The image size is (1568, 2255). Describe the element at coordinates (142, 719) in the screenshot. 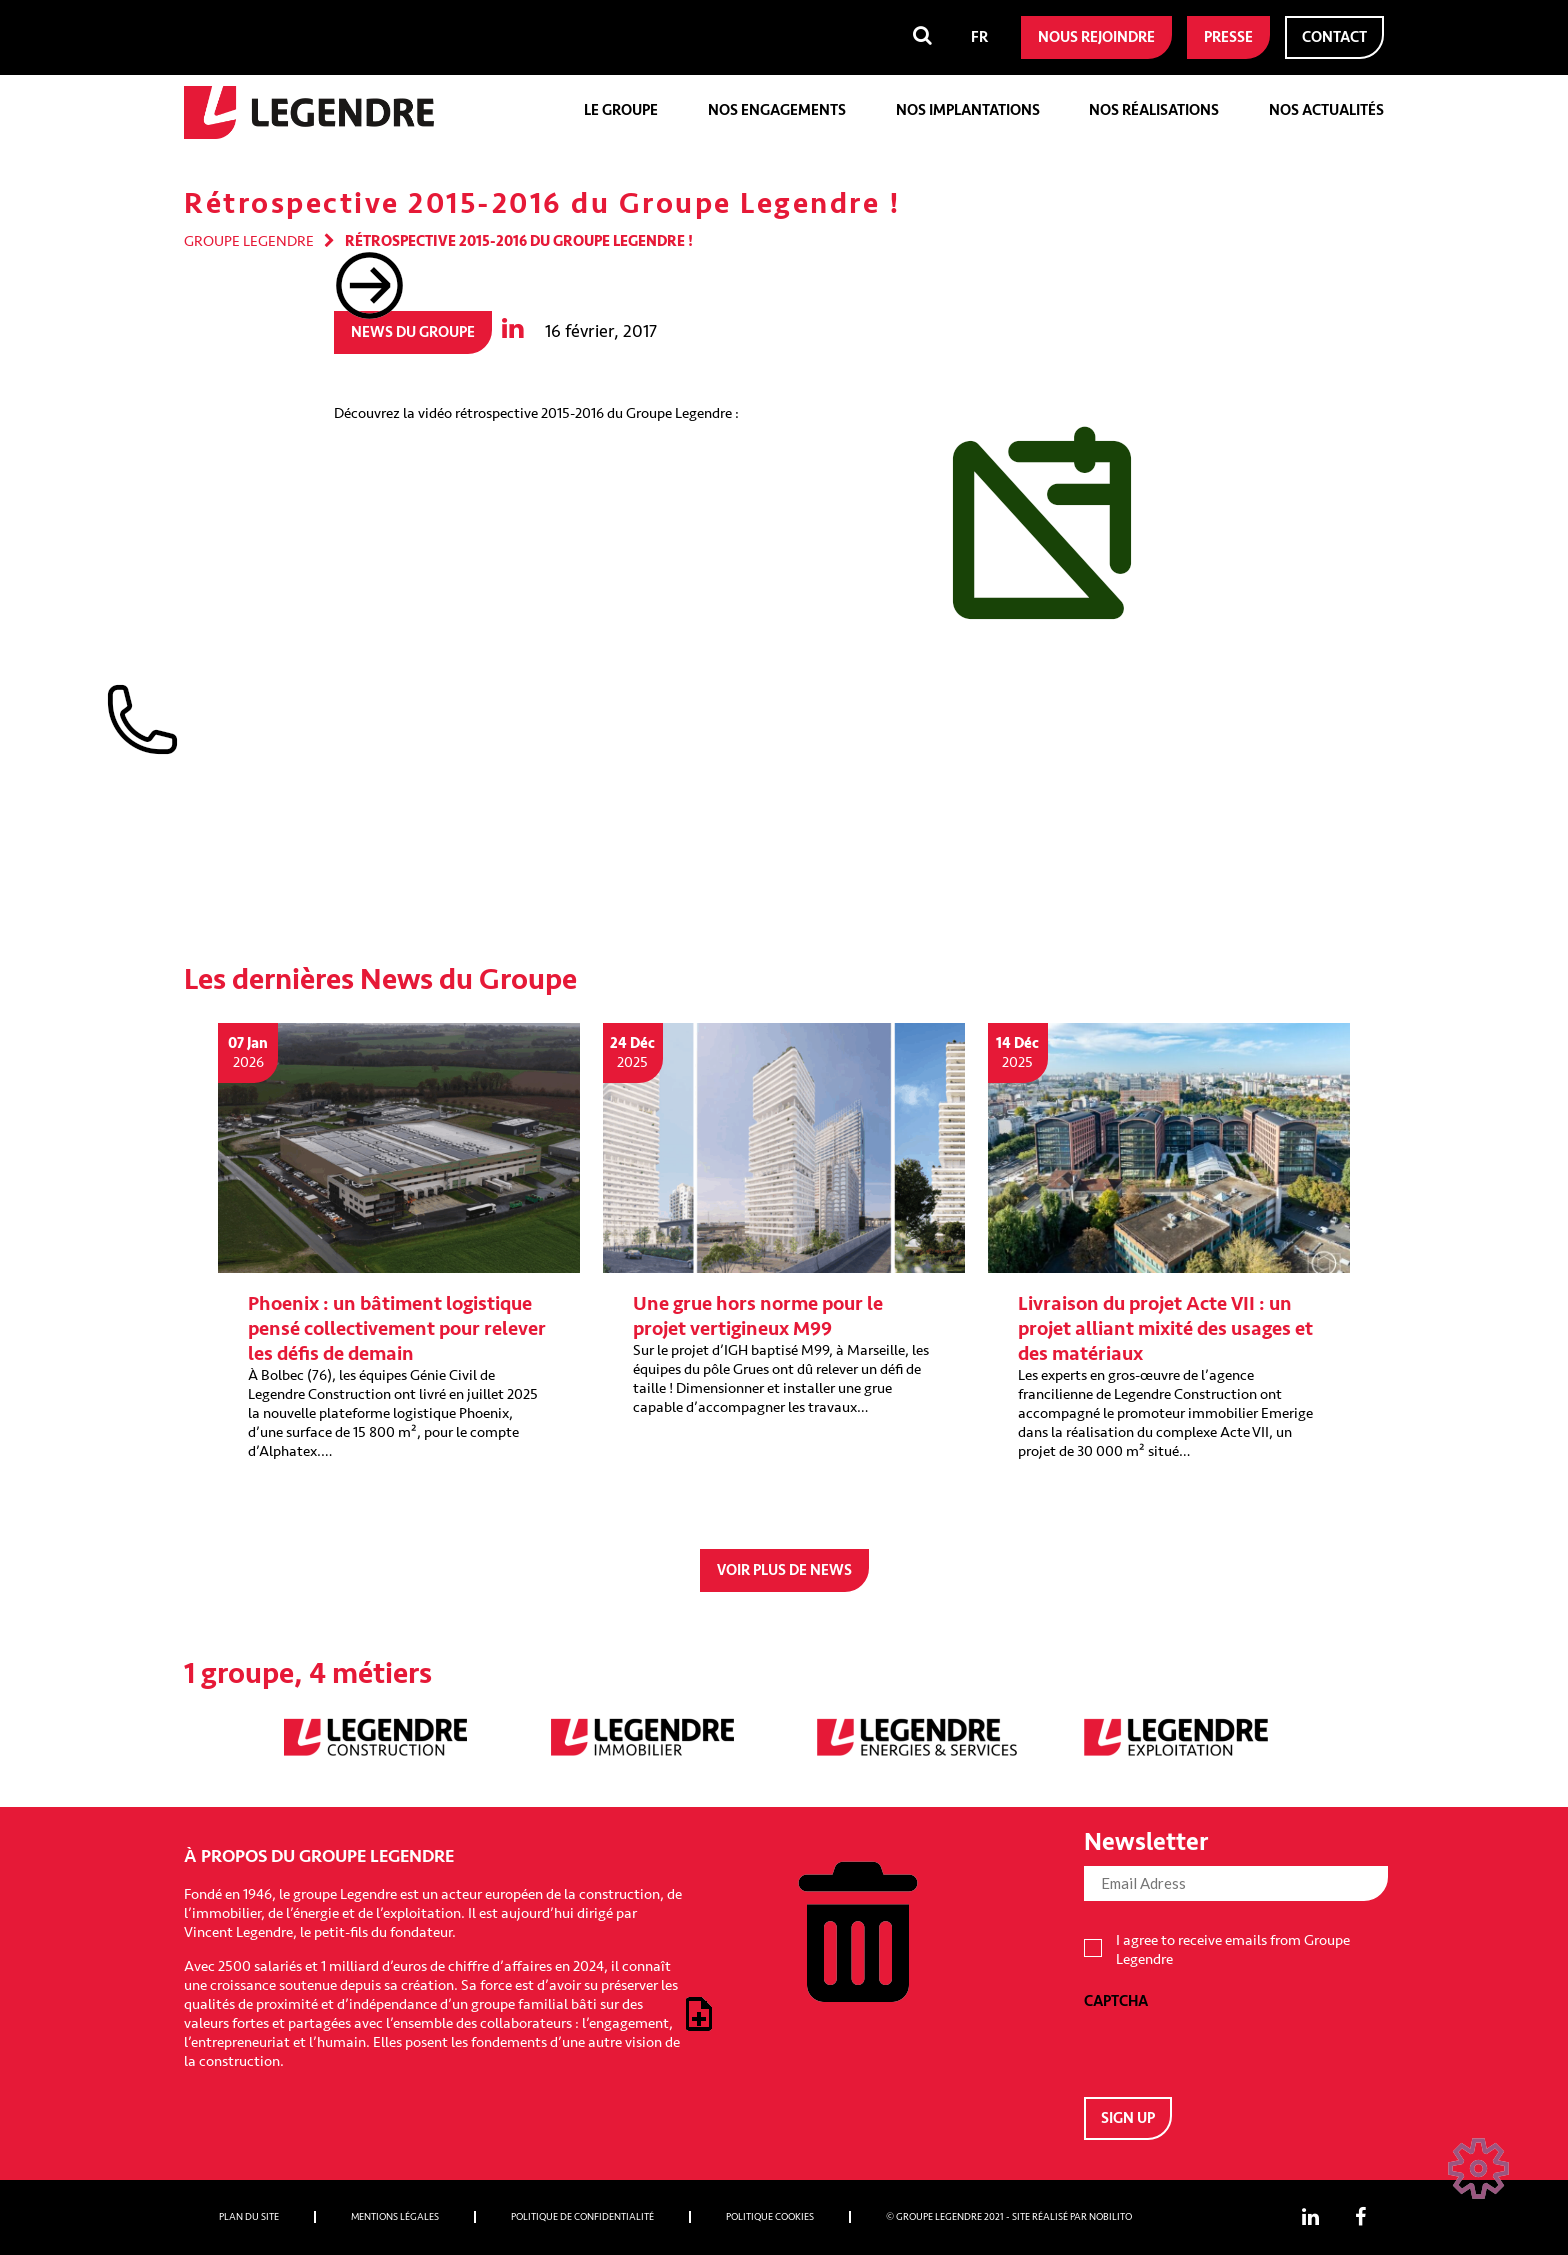

I see `make a phone call` at that location.